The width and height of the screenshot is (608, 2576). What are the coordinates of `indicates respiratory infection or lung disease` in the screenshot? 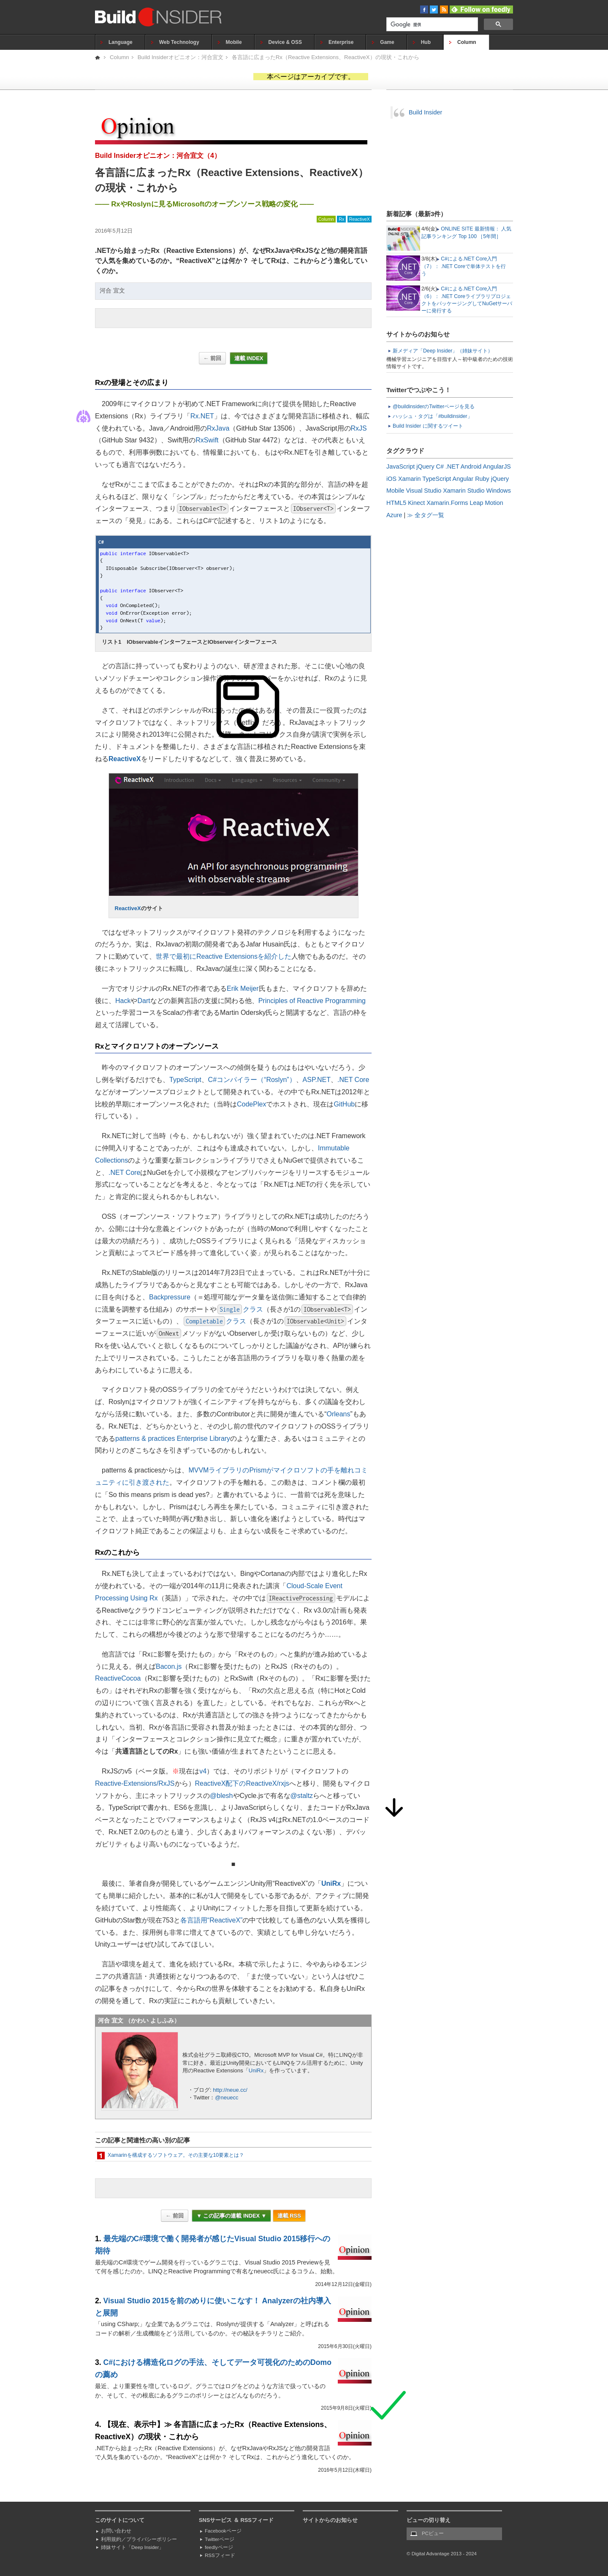 It's located at (83, 416).